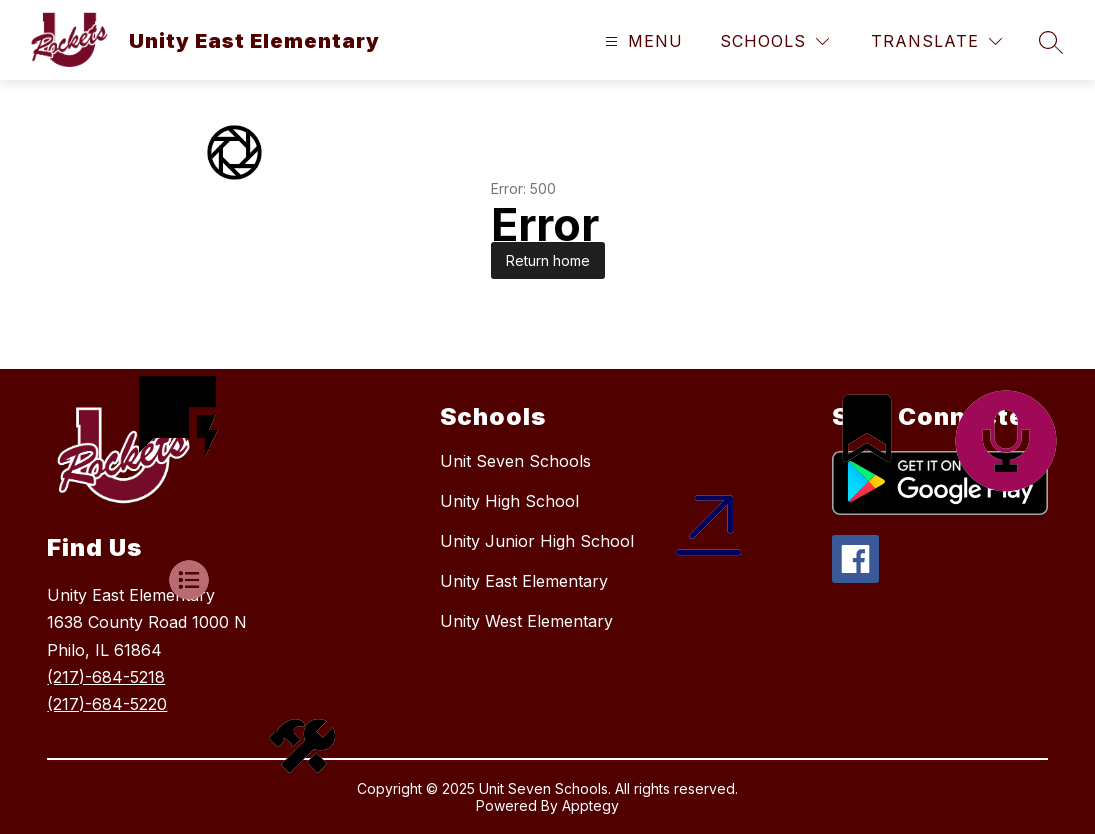 The width and height of the screenshot is (1095, 834). What do you see at coordinates (867, 427) in the screenshot?
I see `save this item for later` at bounding box center [867, 427].